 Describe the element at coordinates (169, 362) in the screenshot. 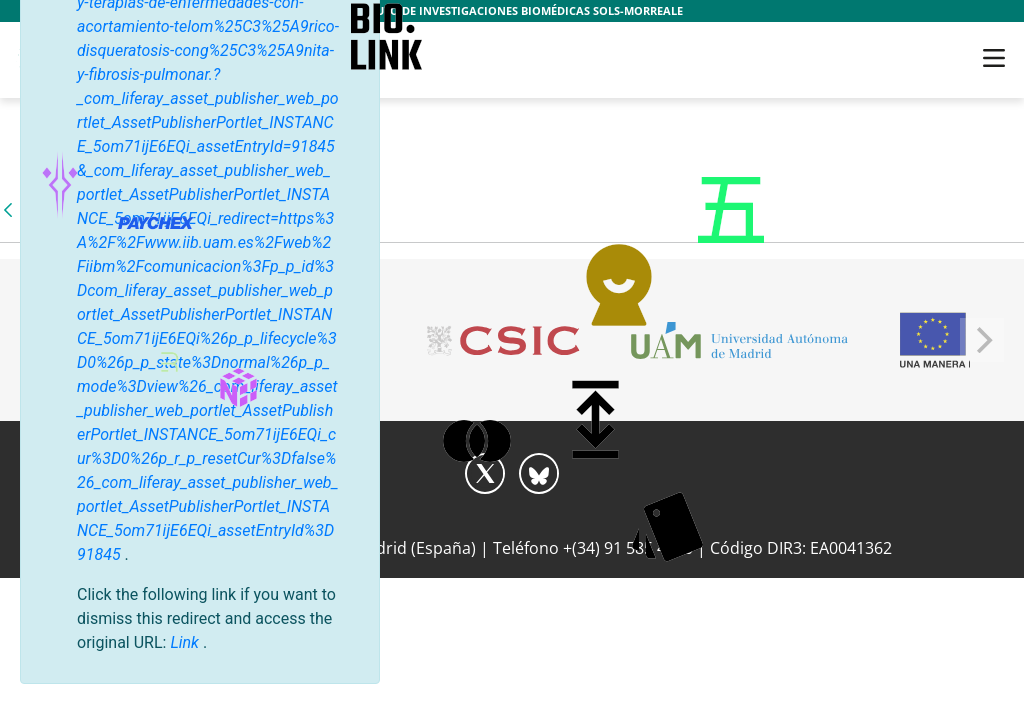

I see `remix run framework logo` at that location.